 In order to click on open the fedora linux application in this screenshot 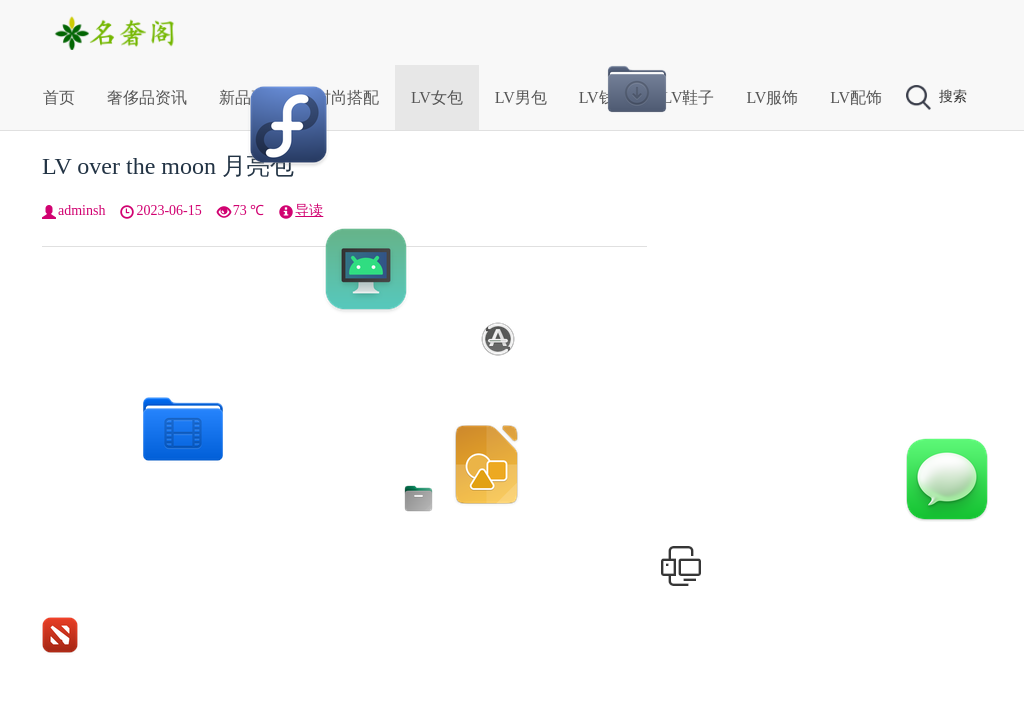, I will do `click(288, 124)`.